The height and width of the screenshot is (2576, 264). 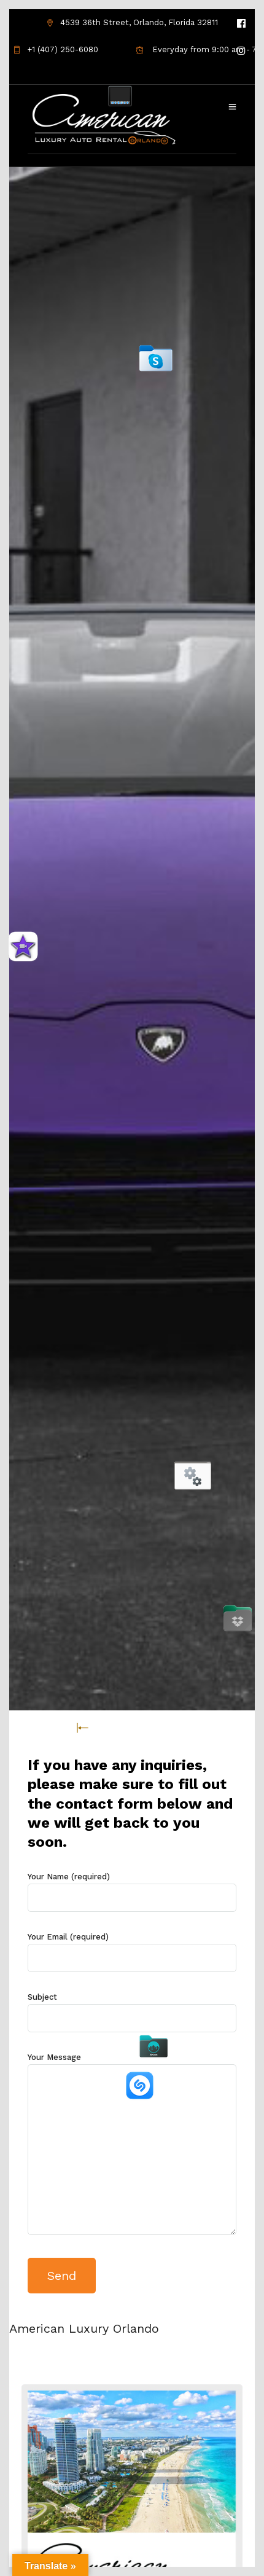 What do you see at coordinates (153, 2047) in the screenshot?
I see `open 3D Coat project files folder` at bounding box center [153, 2047].